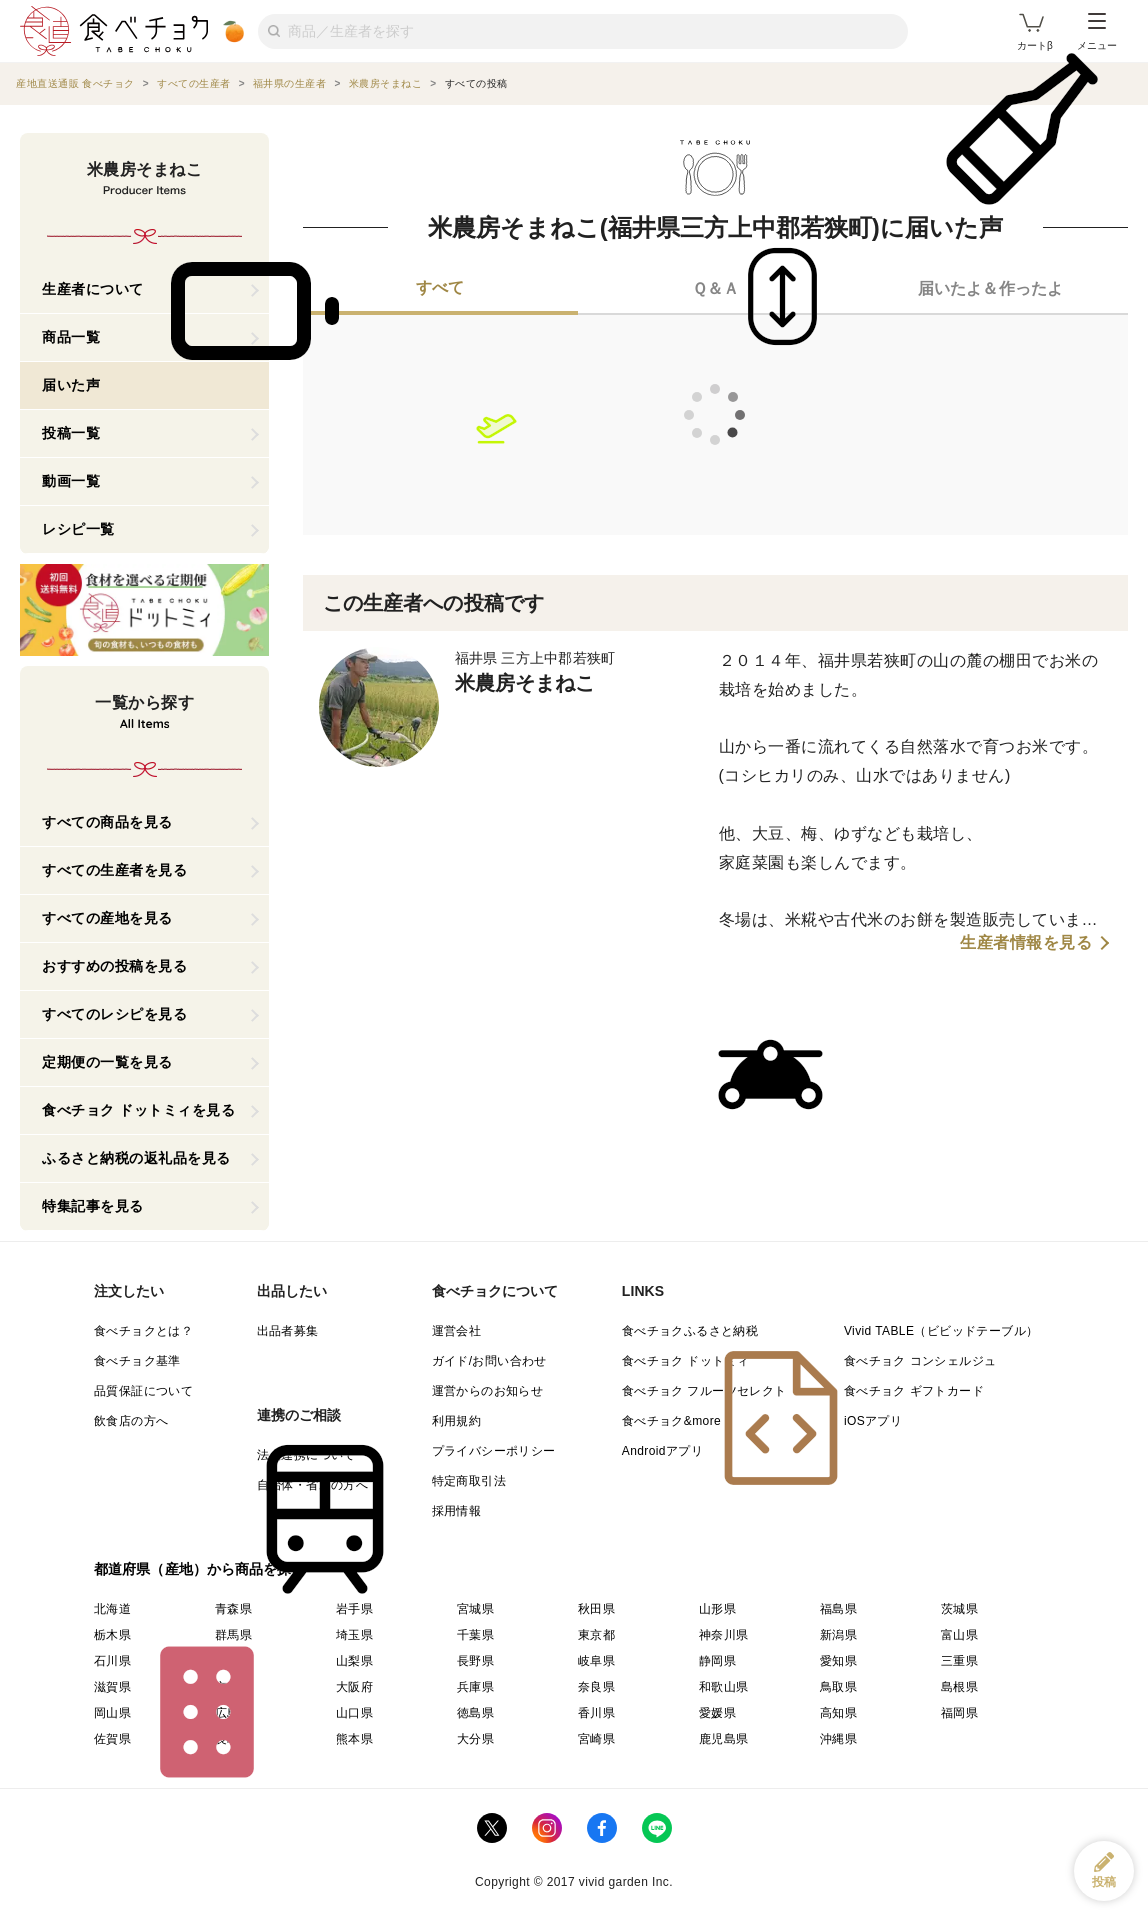  What do you see at coordinates (782, 296) in the screenshot?
I see `scroll up or down on the page` at bounding box center [782, 296].